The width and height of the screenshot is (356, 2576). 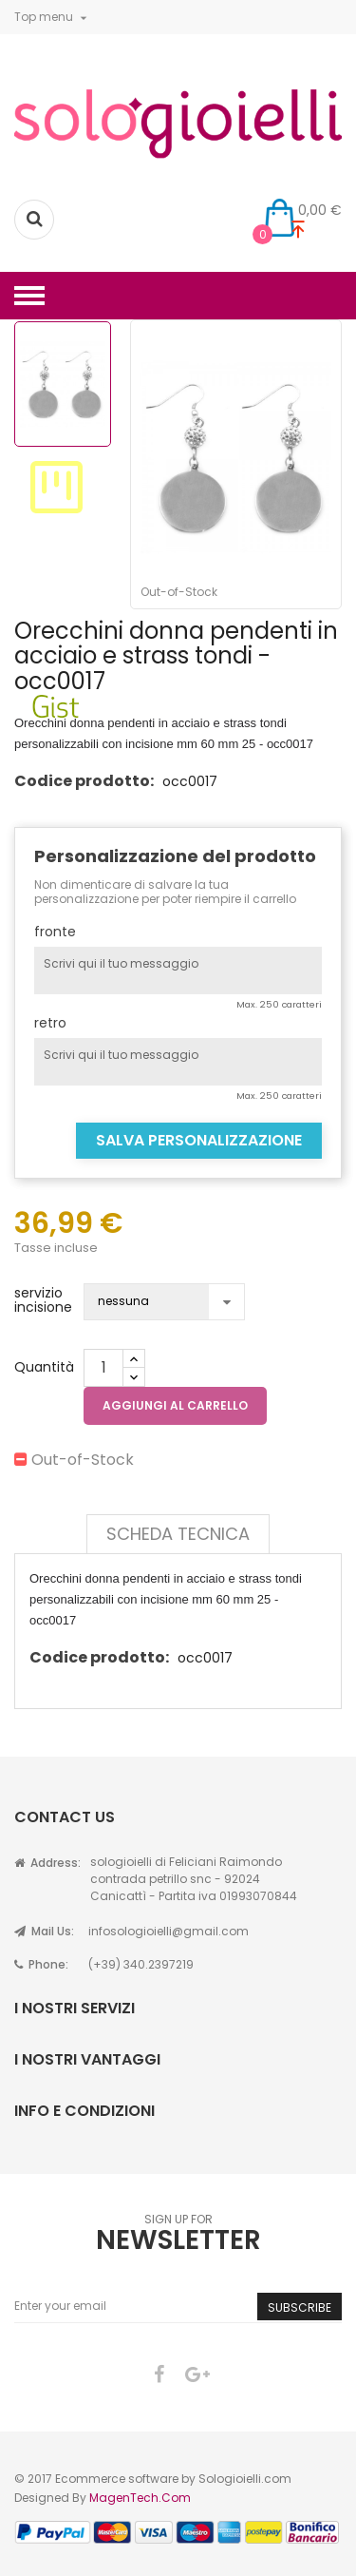 What do you see at coordinates (56, 487) in the screenshot?
I see `open project board or kanban view` at bounding box center [56, 487].